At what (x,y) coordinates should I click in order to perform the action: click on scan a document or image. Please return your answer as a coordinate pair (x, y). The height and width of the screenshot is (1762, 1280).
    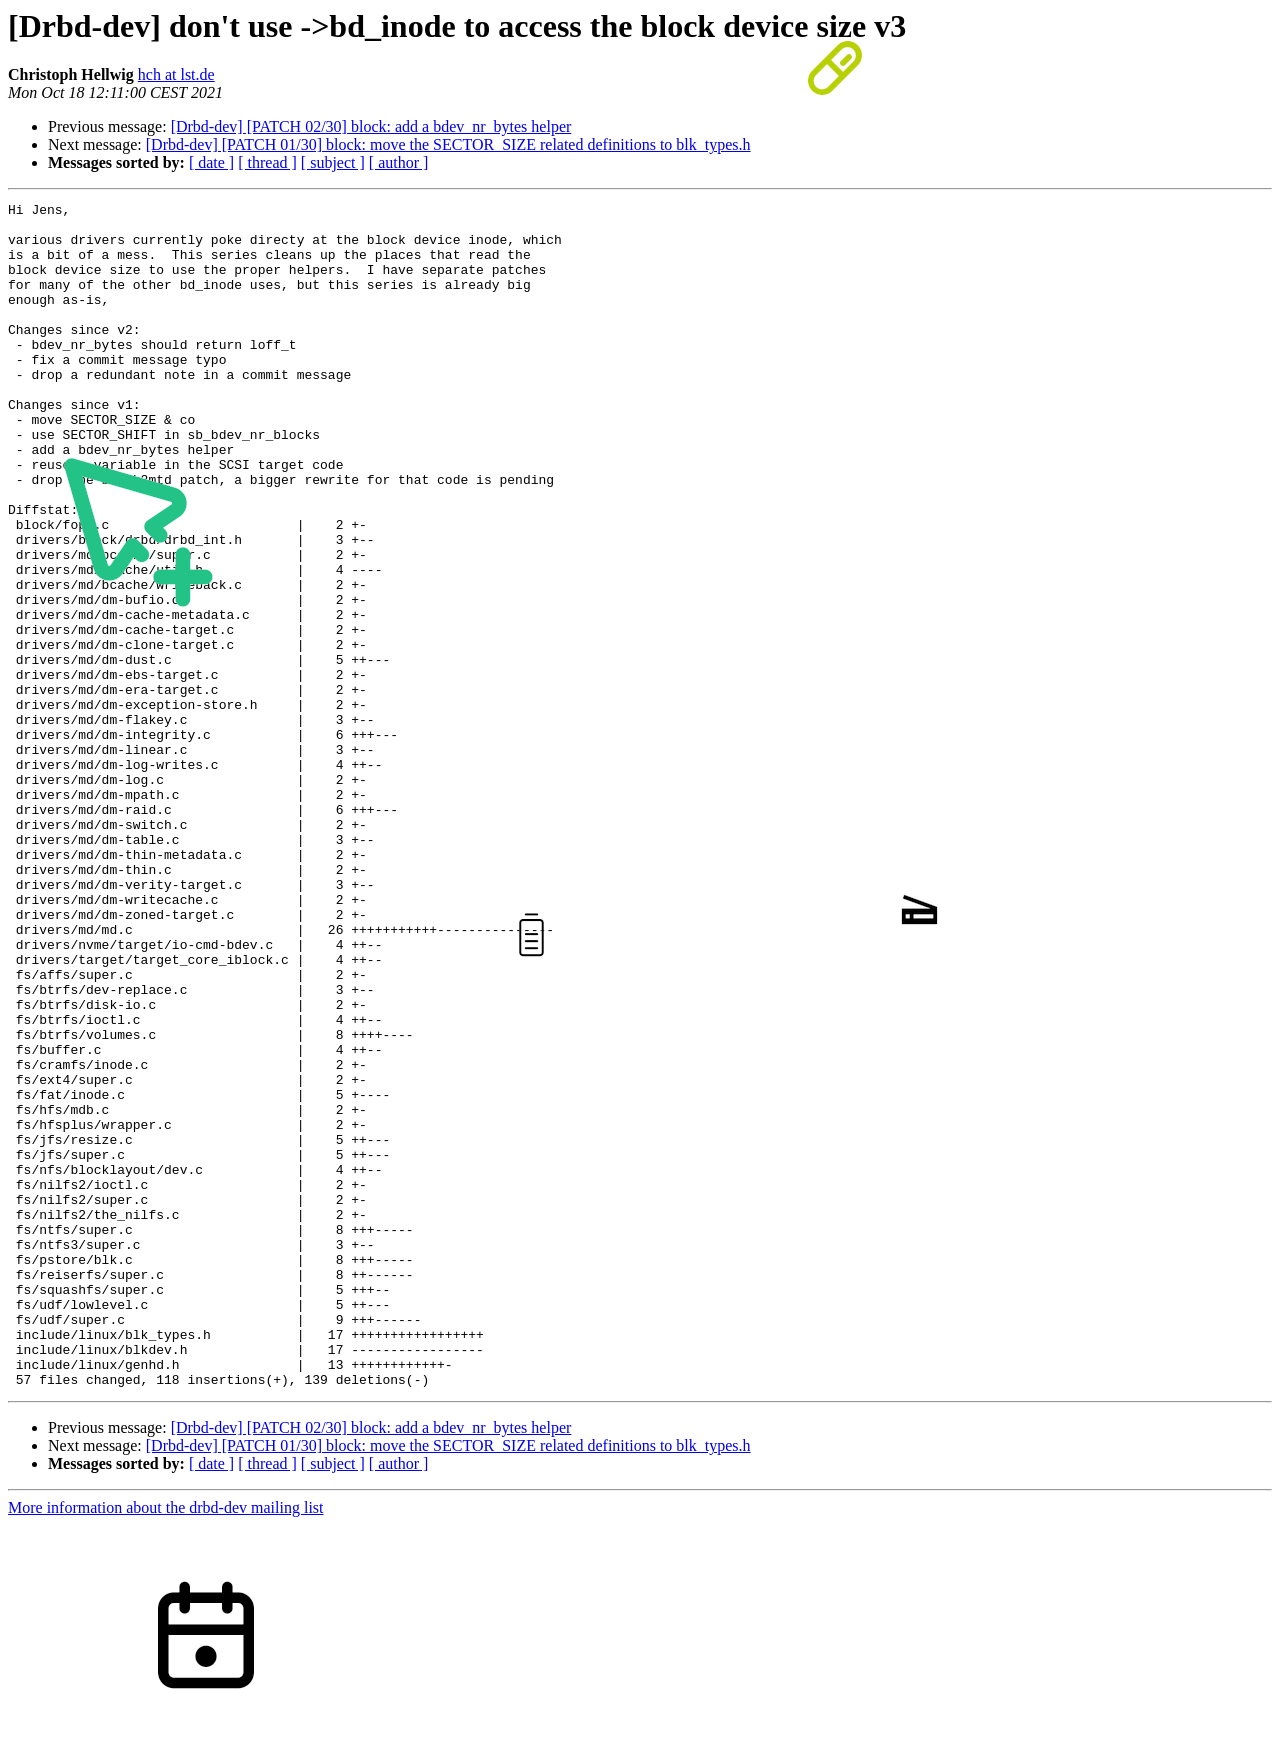
    Looking at the image, I should click on (919, 908).